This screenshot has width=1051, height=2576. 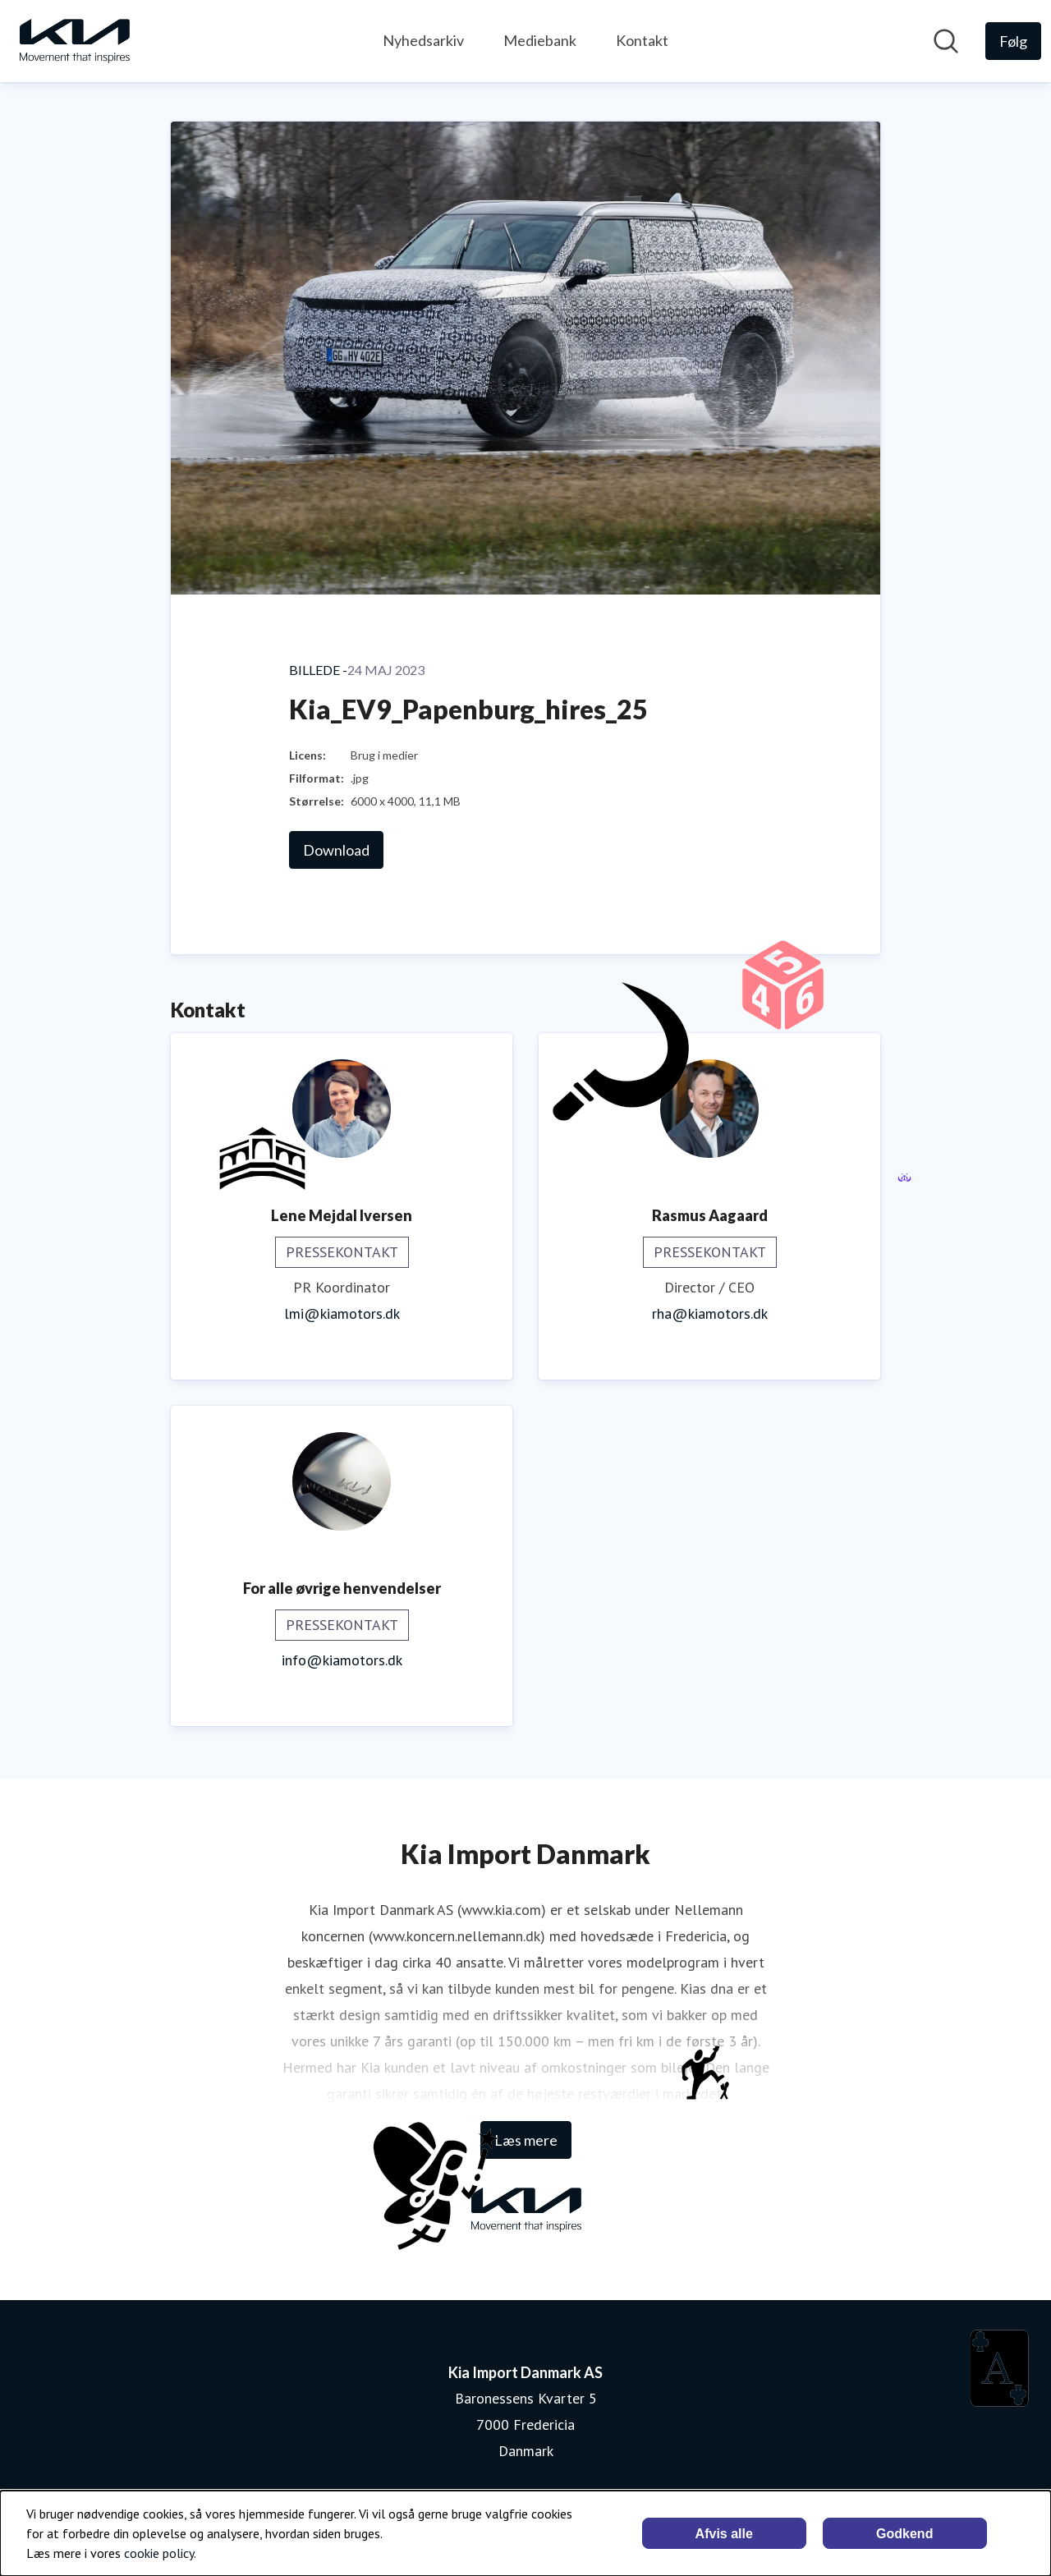 What do you see at coordinates (904, 1177) in the screenshot?
I see `select boar or wild pig character class` at bounding box center [904, 1177].